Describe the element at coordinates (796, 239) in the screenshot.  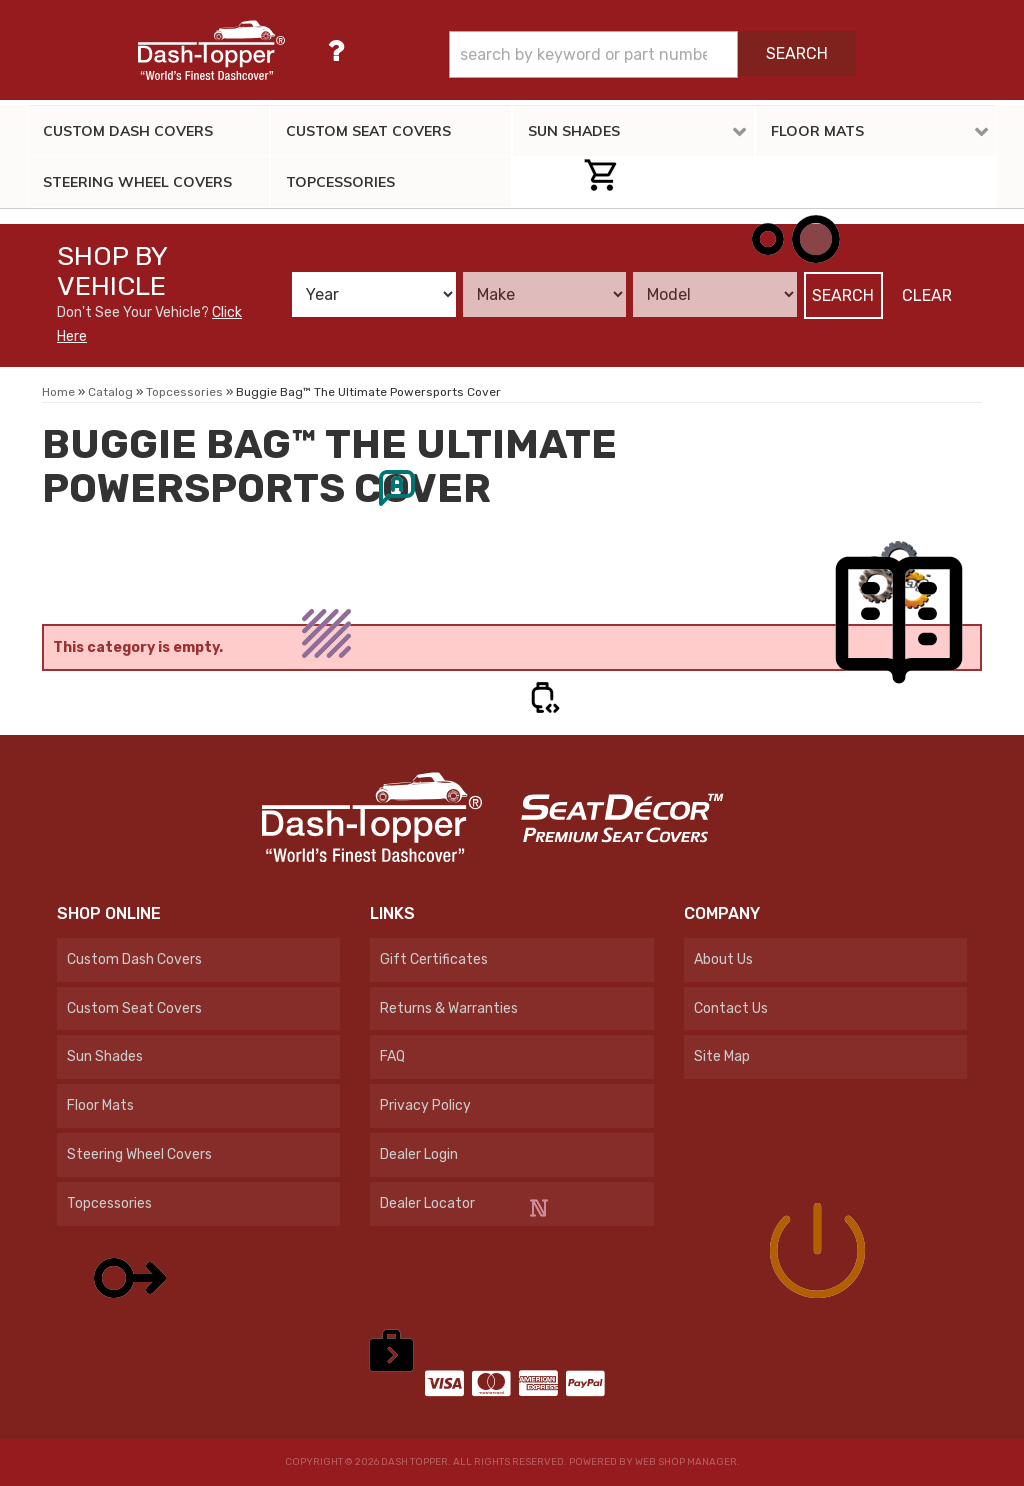
I see `toggle HDR strong mode for photos` at that location.